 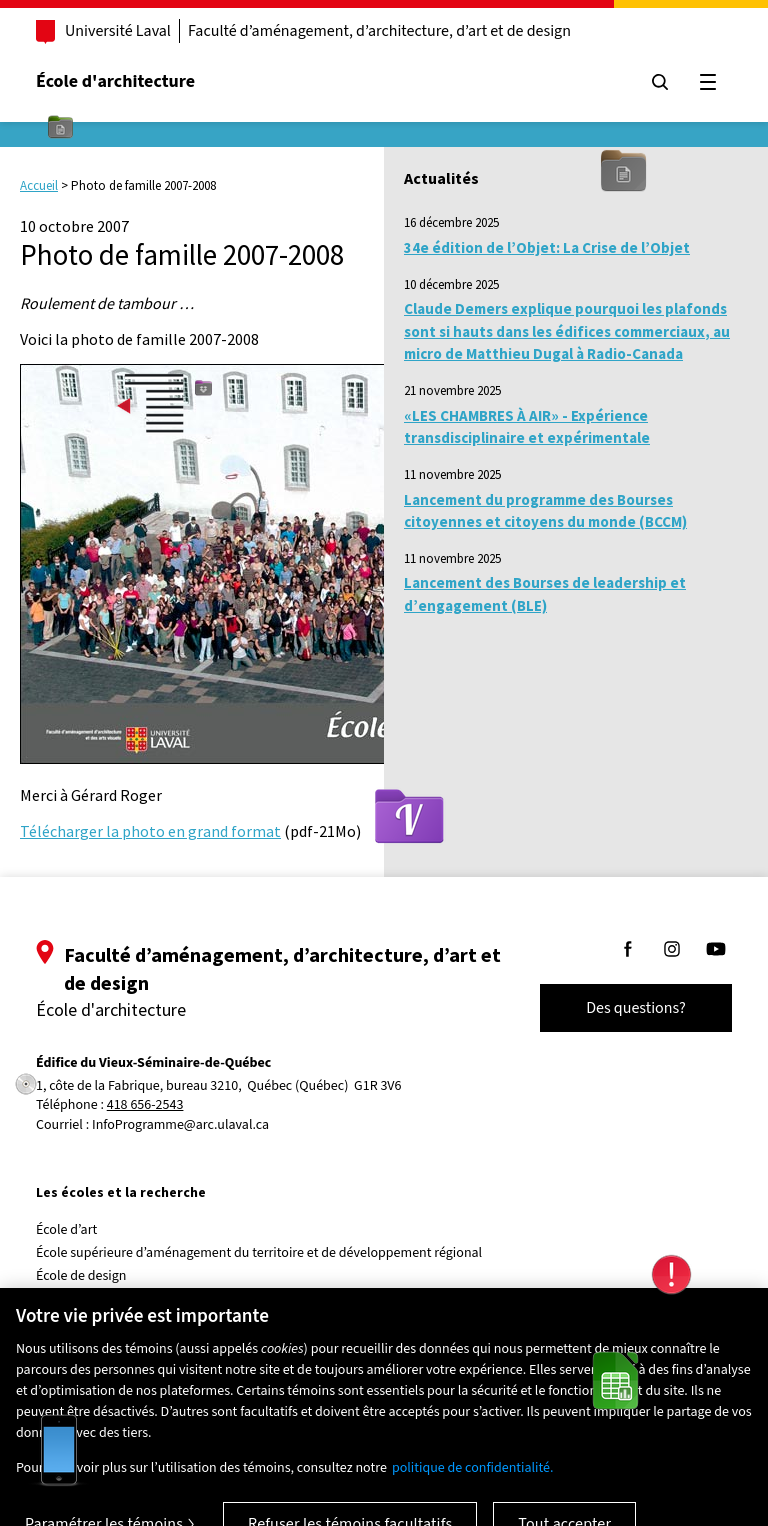 What do you see at coordinates (671, 1274) in the screenshot?
I see `indicates an application error or crash` at bounding box center [671, 1274].